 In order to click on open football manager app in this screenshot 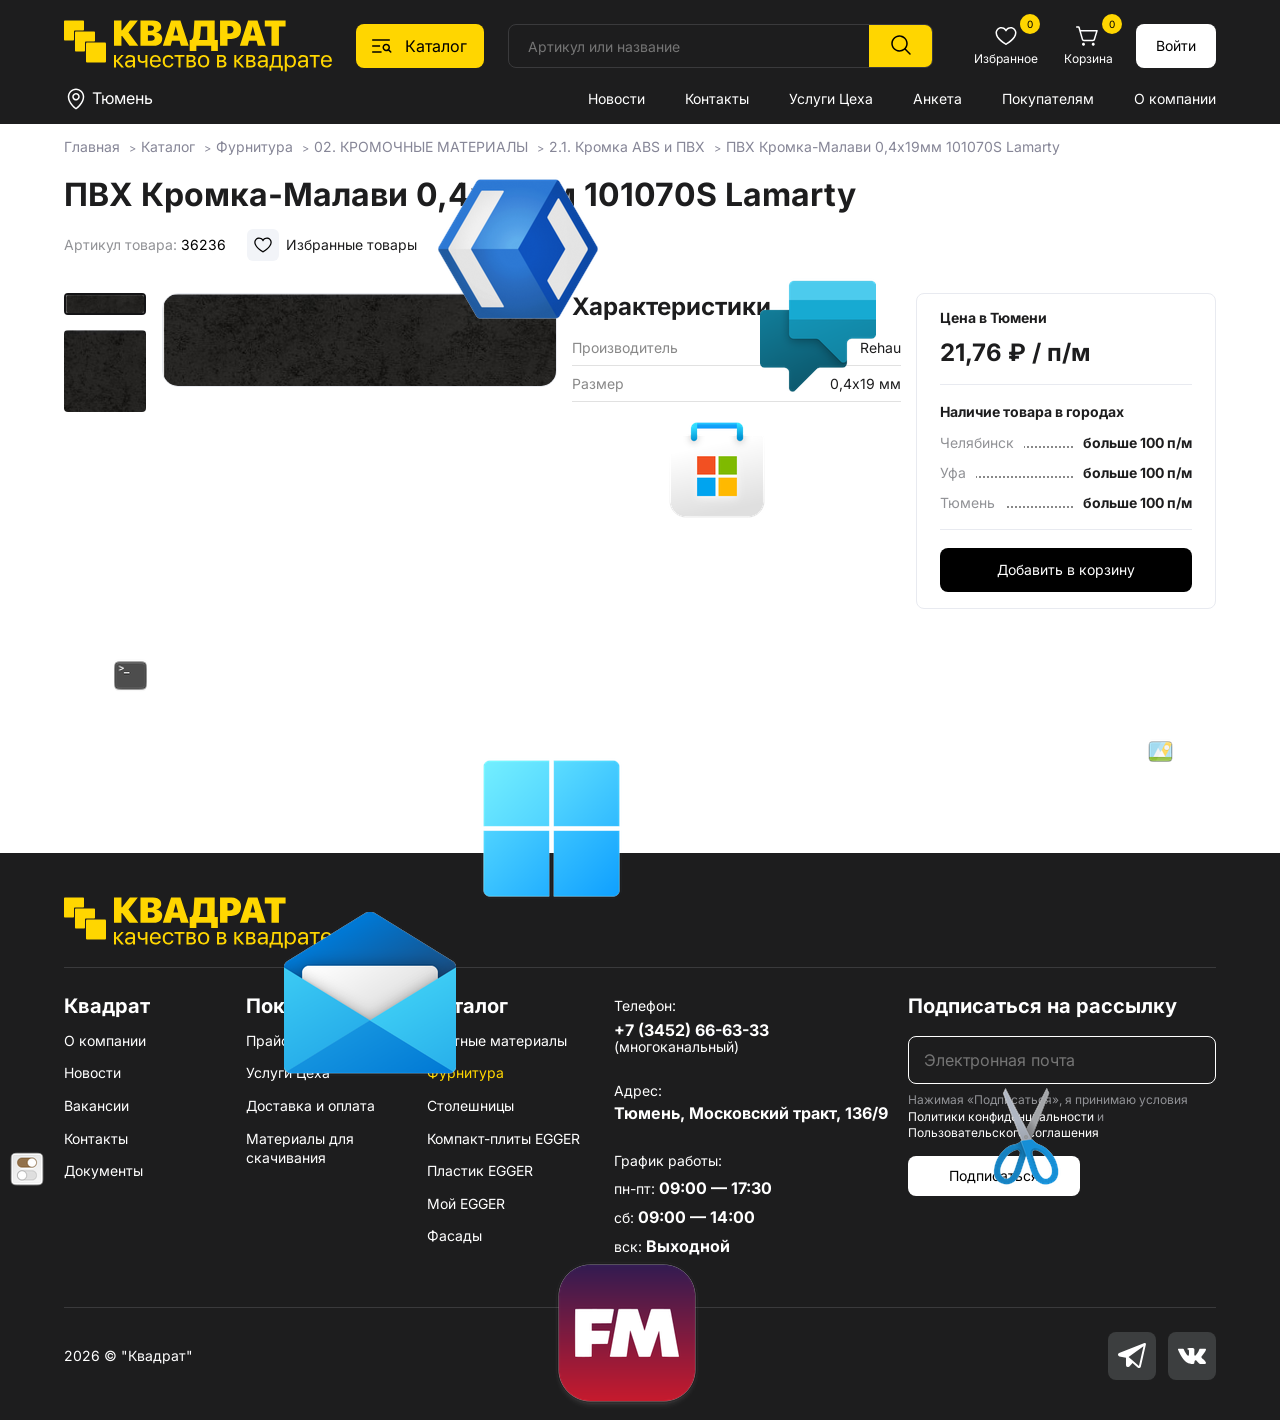, I will do `click(627, 1333)`.